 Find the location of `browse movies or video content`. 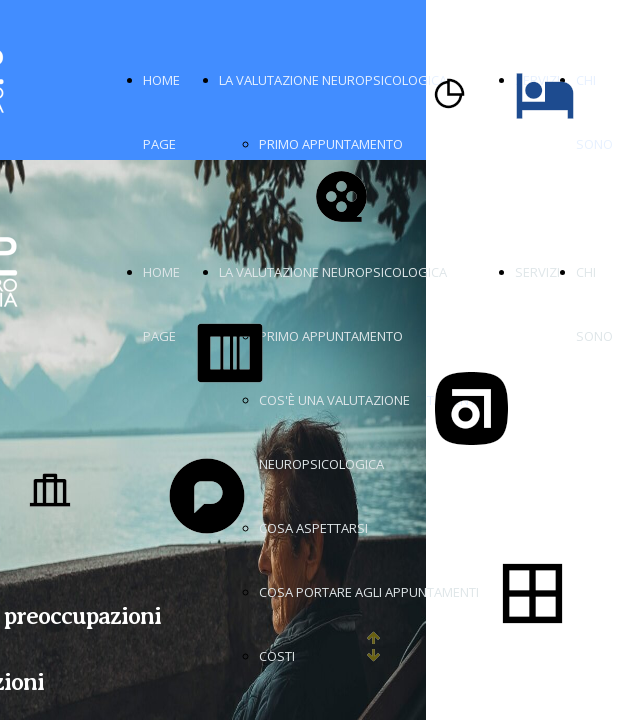

browse movies or video content is located at coordinates (341, 196).